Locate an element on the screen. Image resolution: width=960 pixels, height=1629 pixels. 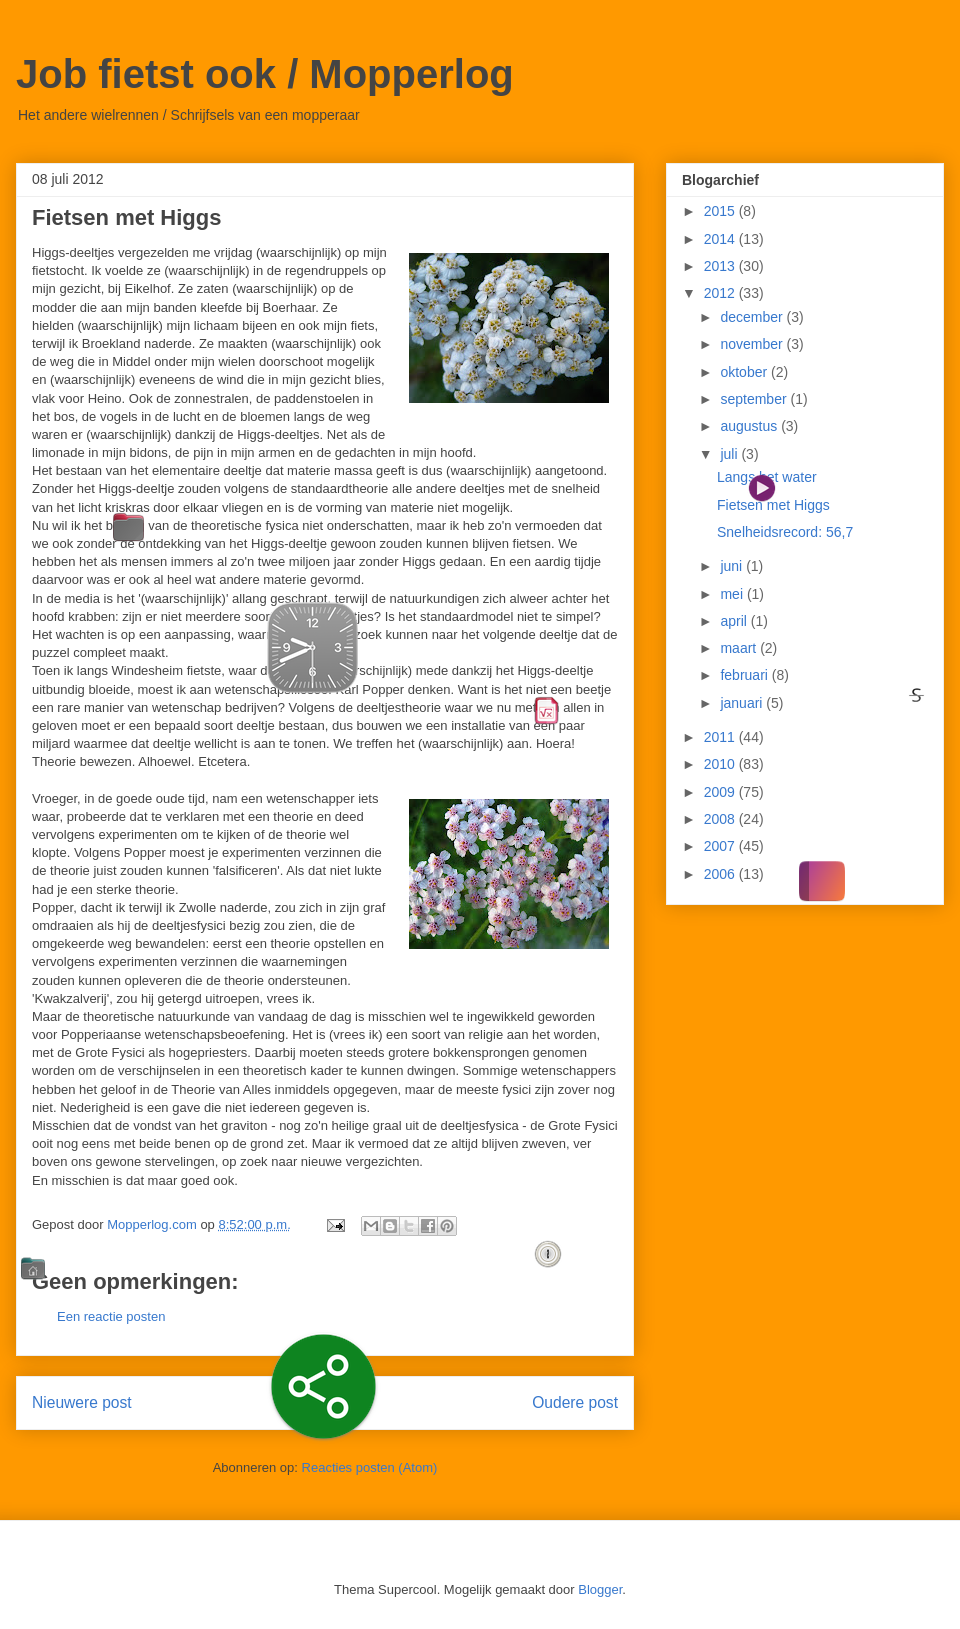
indicates a shared file or folder is located at coordinates (323, 1386).